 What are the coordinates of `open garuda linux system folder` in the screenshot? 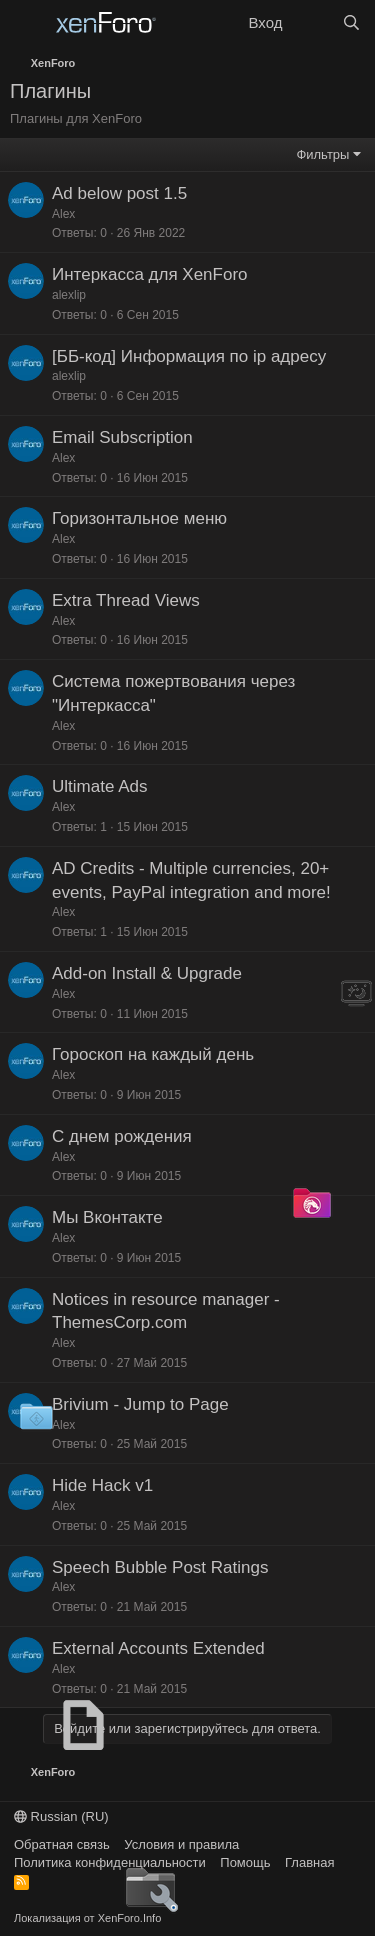 It's located at (312, 1204).